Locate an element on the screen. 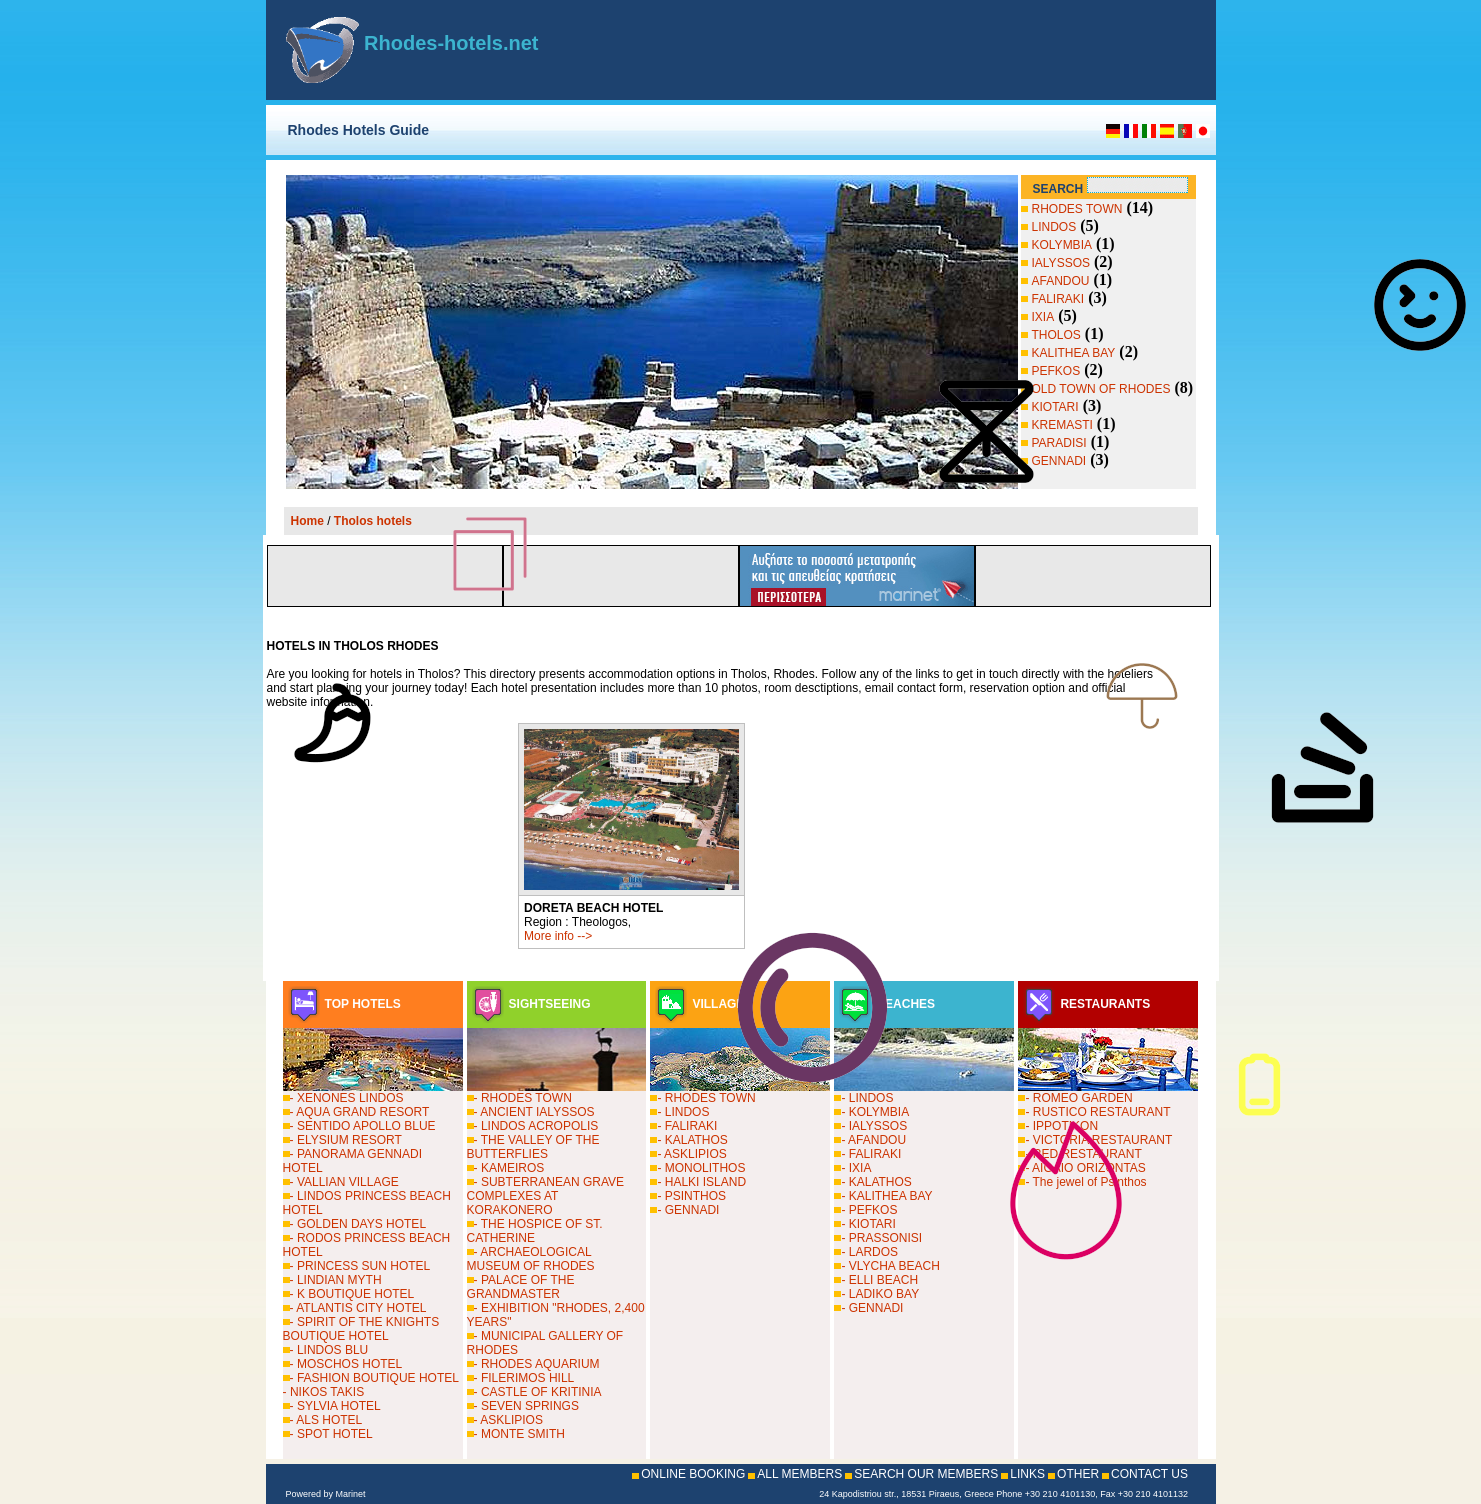  indicates spicy or hot content/food is located at coordinates (336, 725).